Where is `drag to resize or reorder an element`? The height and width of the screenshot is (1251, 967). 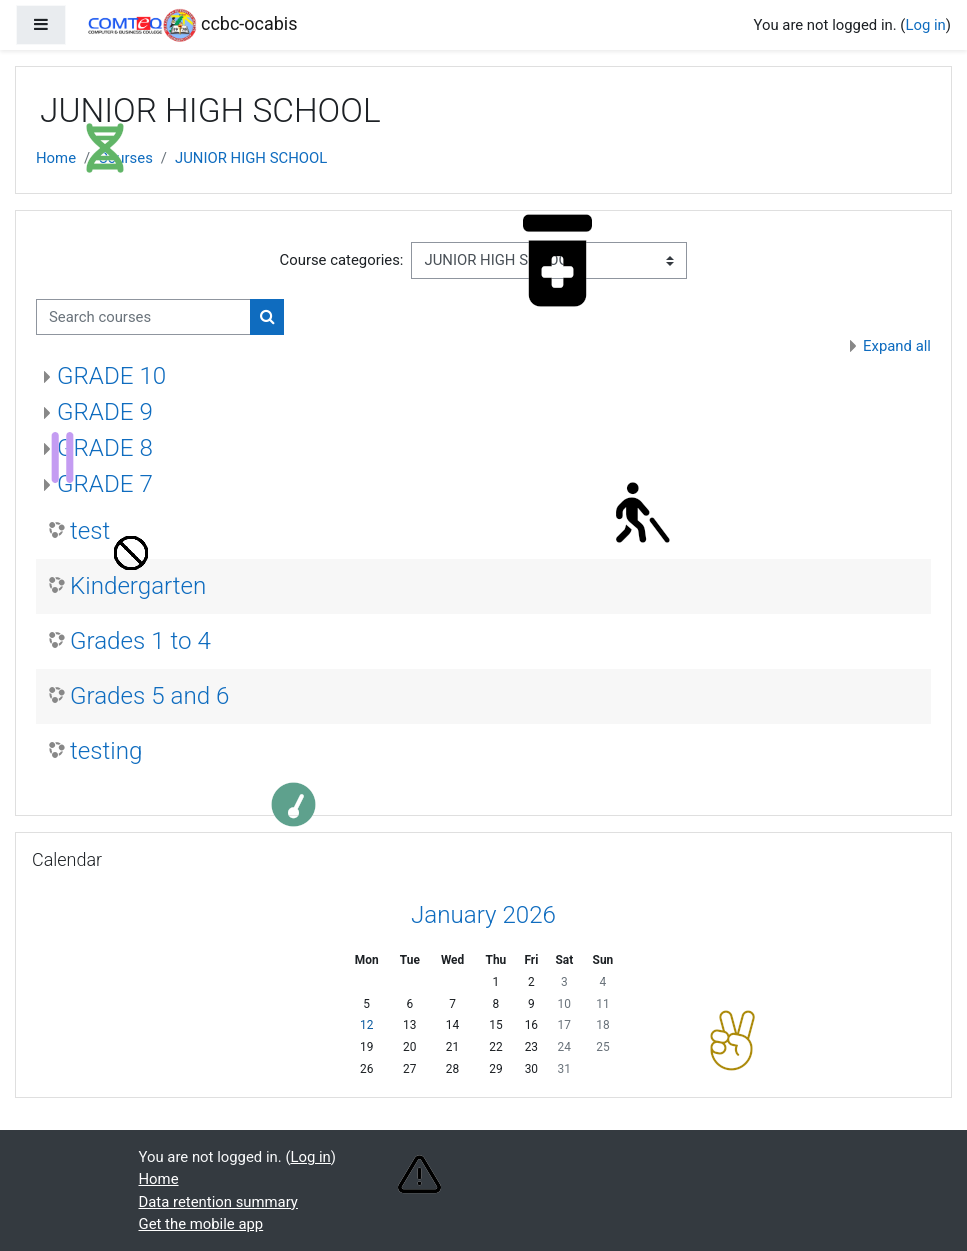 drag to resize or reorder an element is located at coordinates (62, 457).